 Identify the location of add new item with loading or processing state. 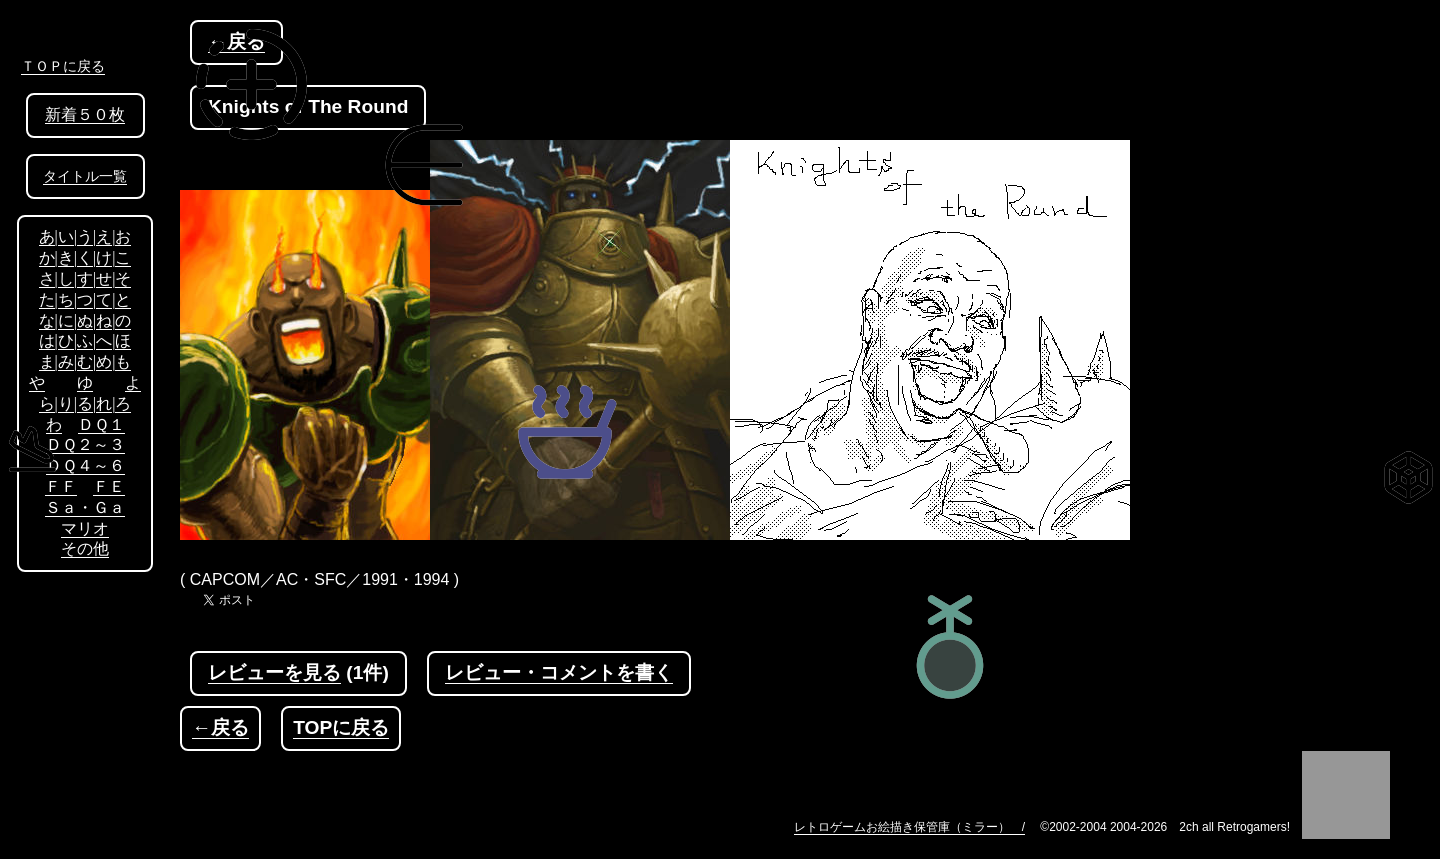
(251, 84).